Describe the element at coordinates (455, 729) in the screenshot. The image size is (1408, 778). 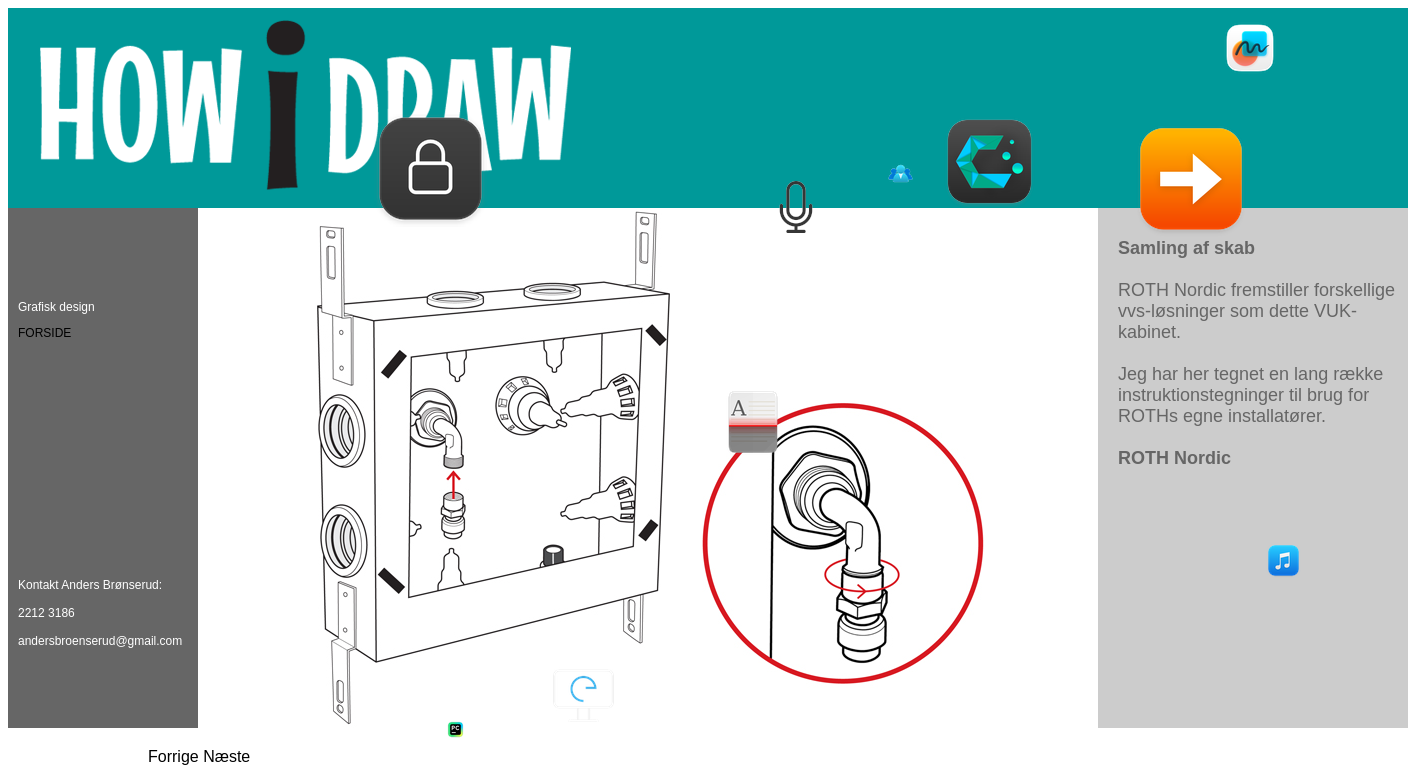
I see `open PyCharm IDE` at that location.